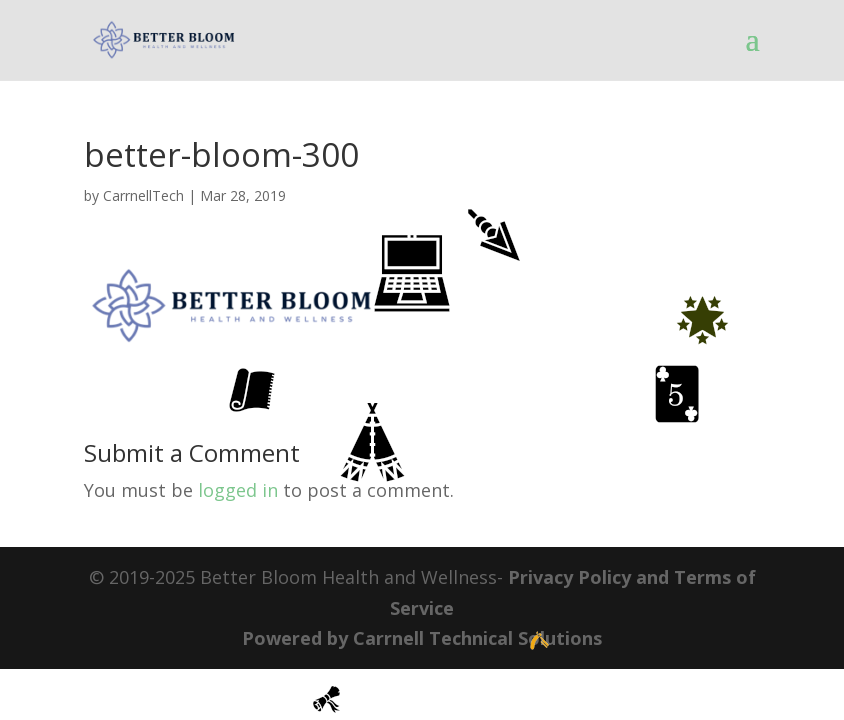 The width and height of the screenshot is (844, 720). I want to click on access camping or outdoor activity features, so click(372, 442).